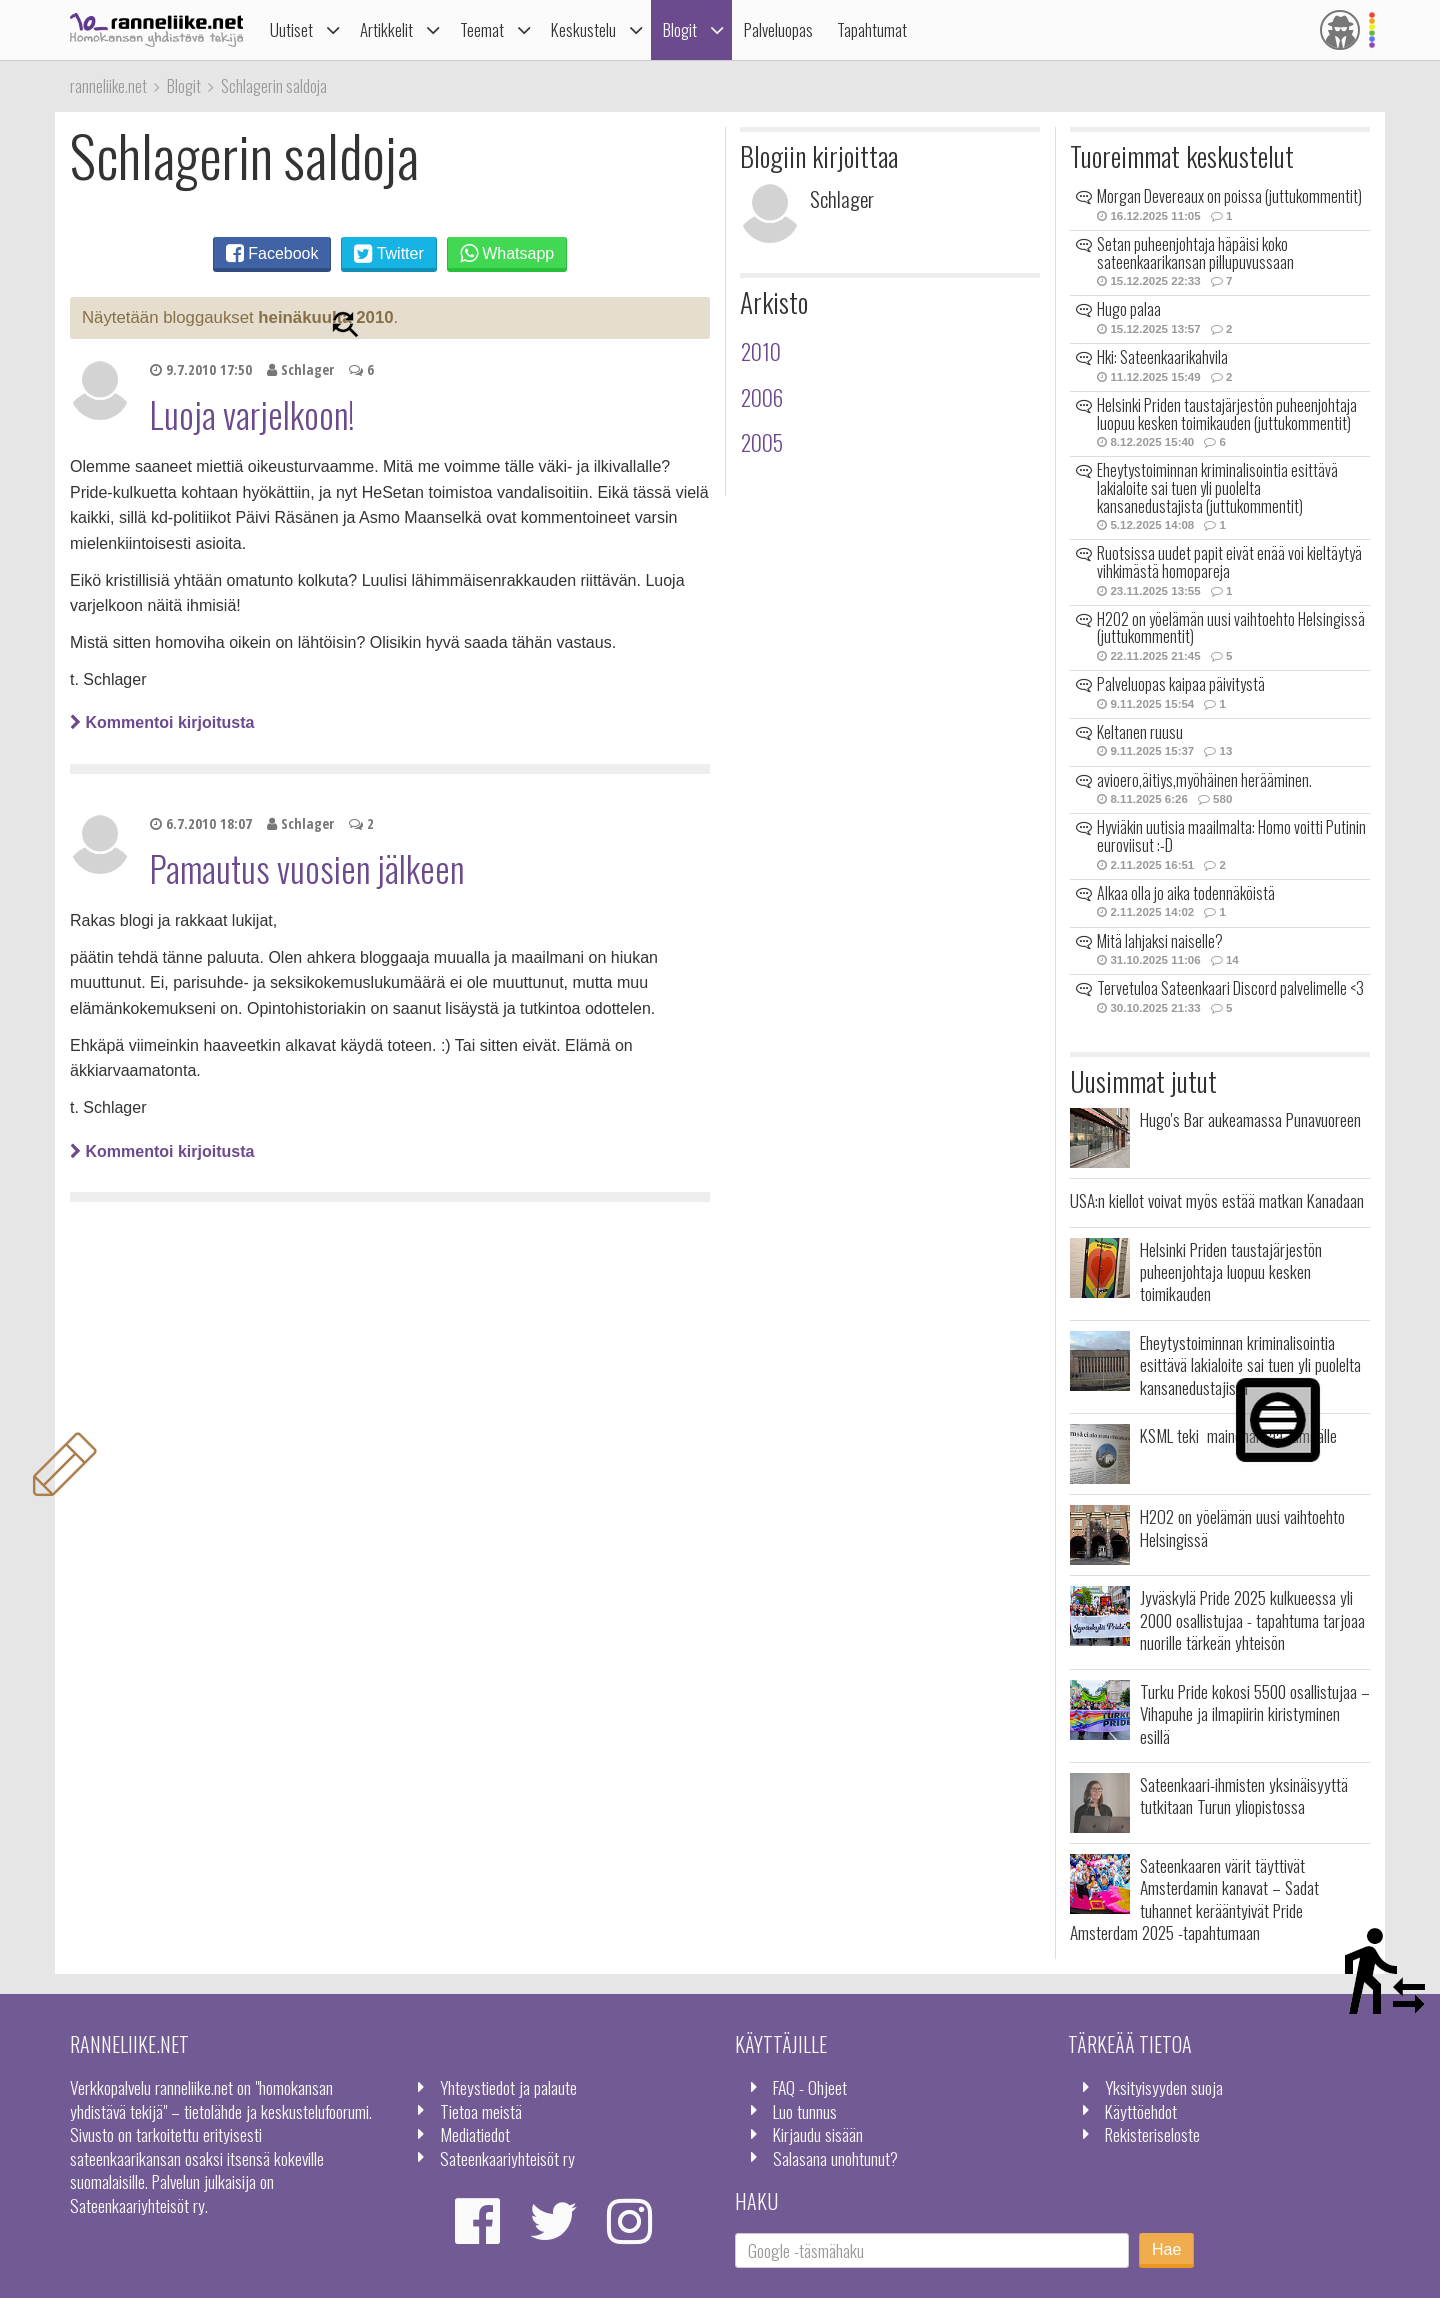 This screenshot has height=2298, width=1440. I want to click on access heating, ventilation, and air conditioning controls, so click(1278, 1420).